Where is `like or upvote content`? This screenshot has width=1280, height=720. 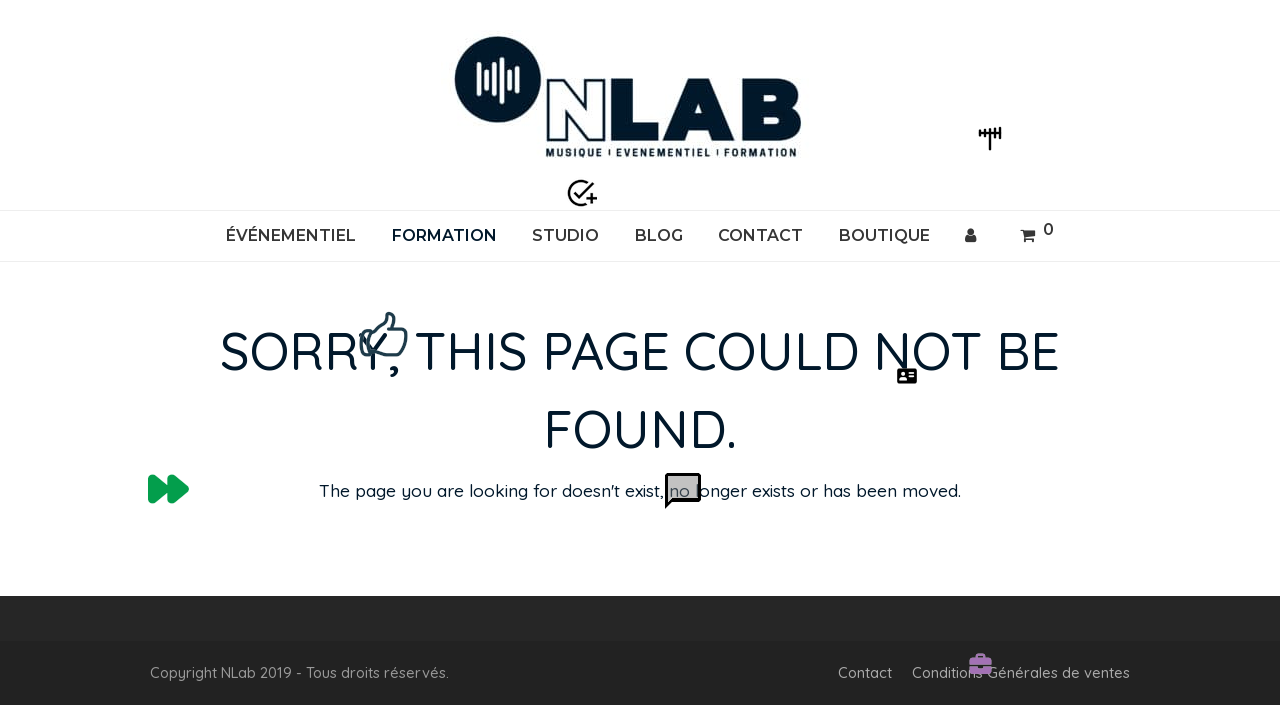 like or upvote content is located at coordinates (383, 336).